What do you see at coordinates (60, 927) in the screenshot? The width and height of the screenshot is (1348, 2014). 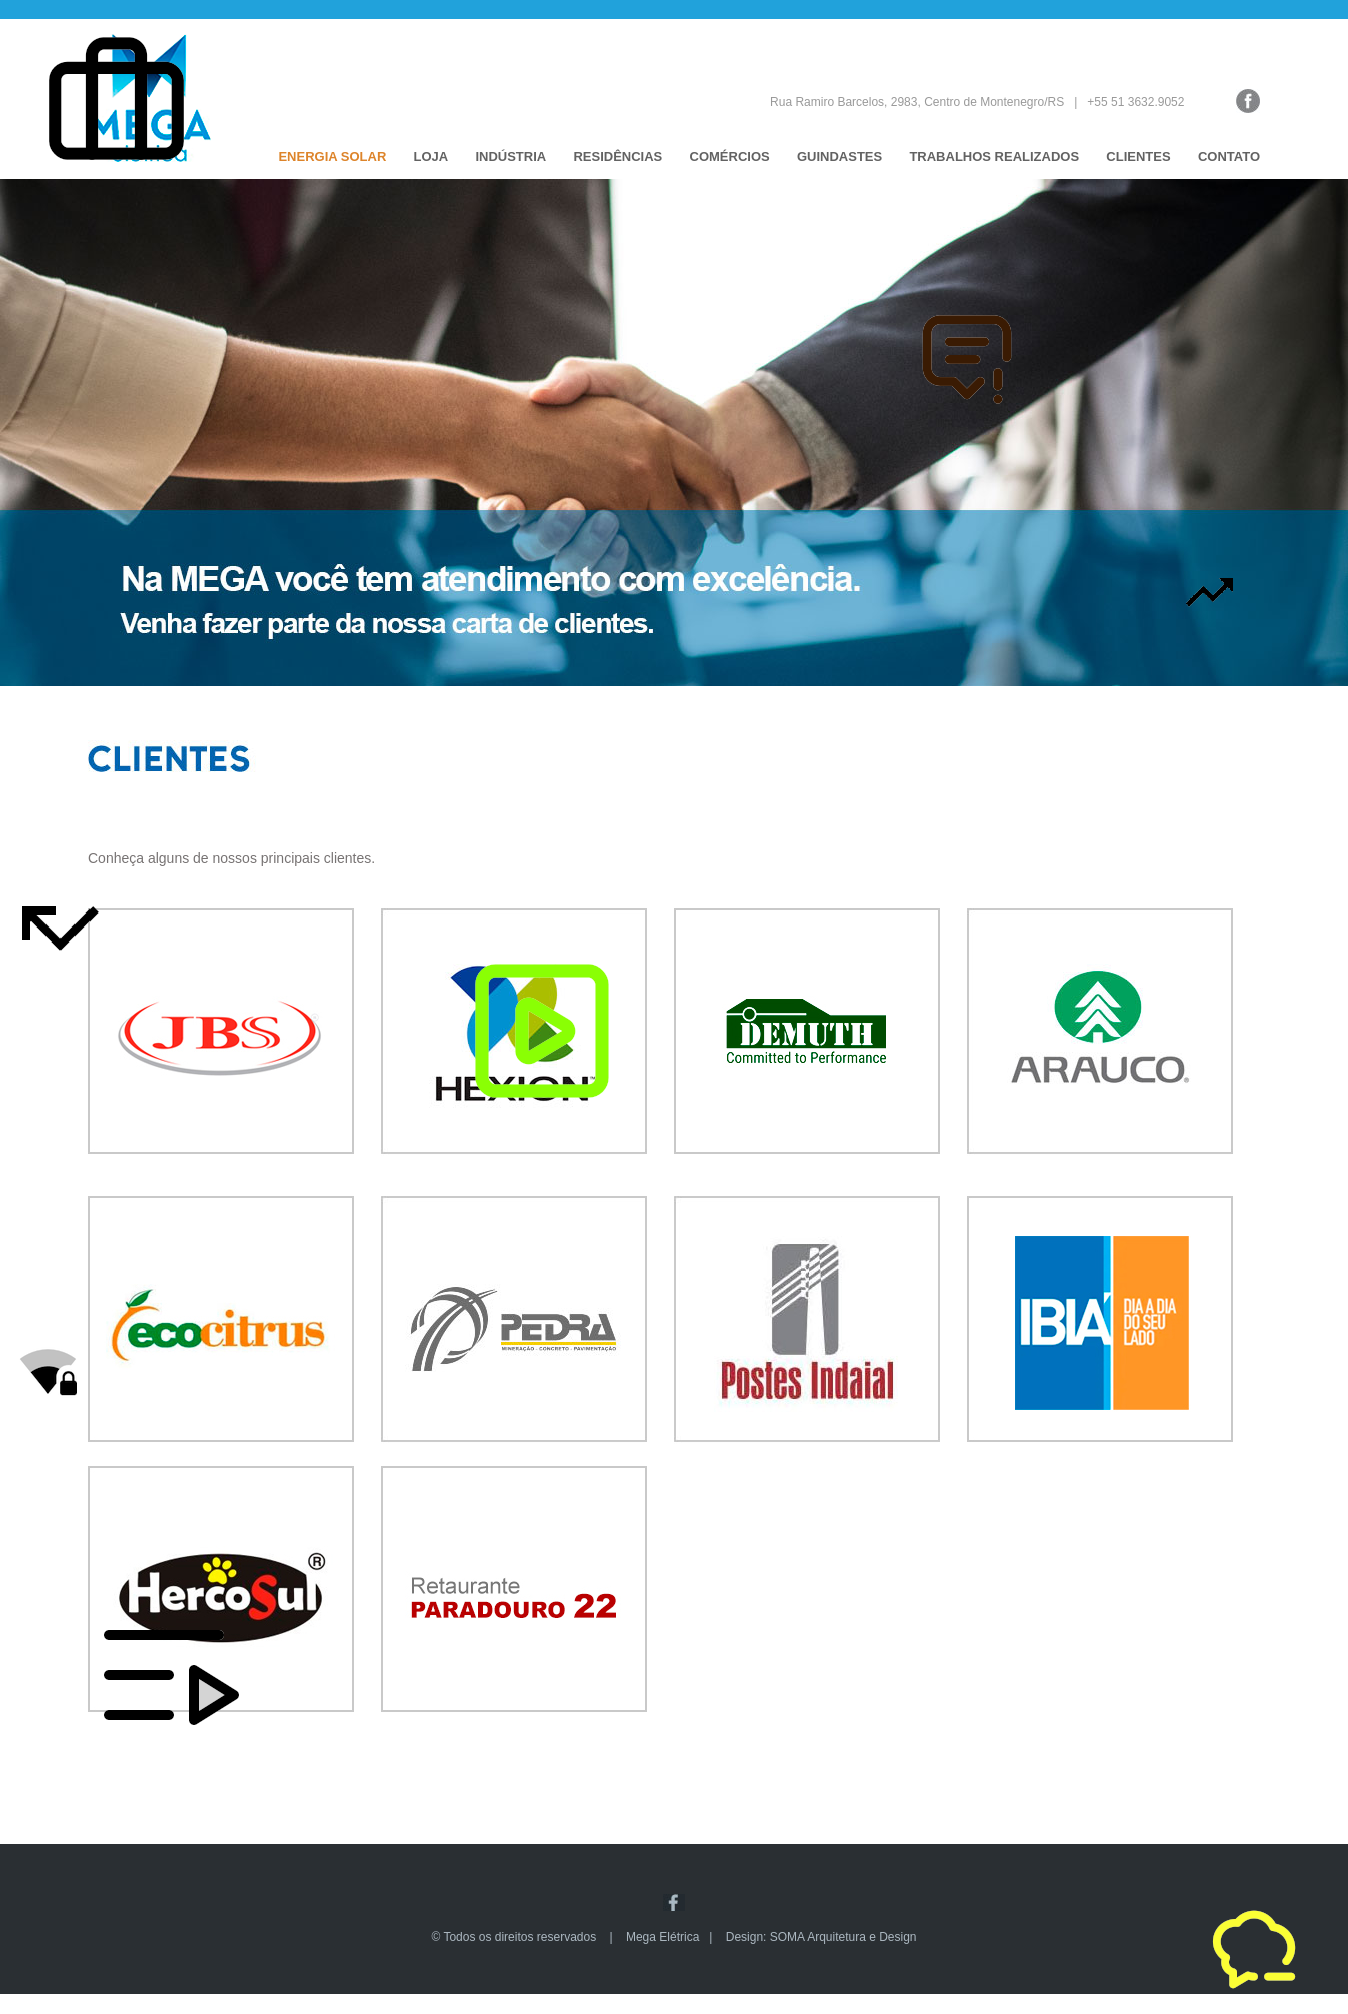 I see `indicates a missed incoming call` at bounding box center [60, 927].